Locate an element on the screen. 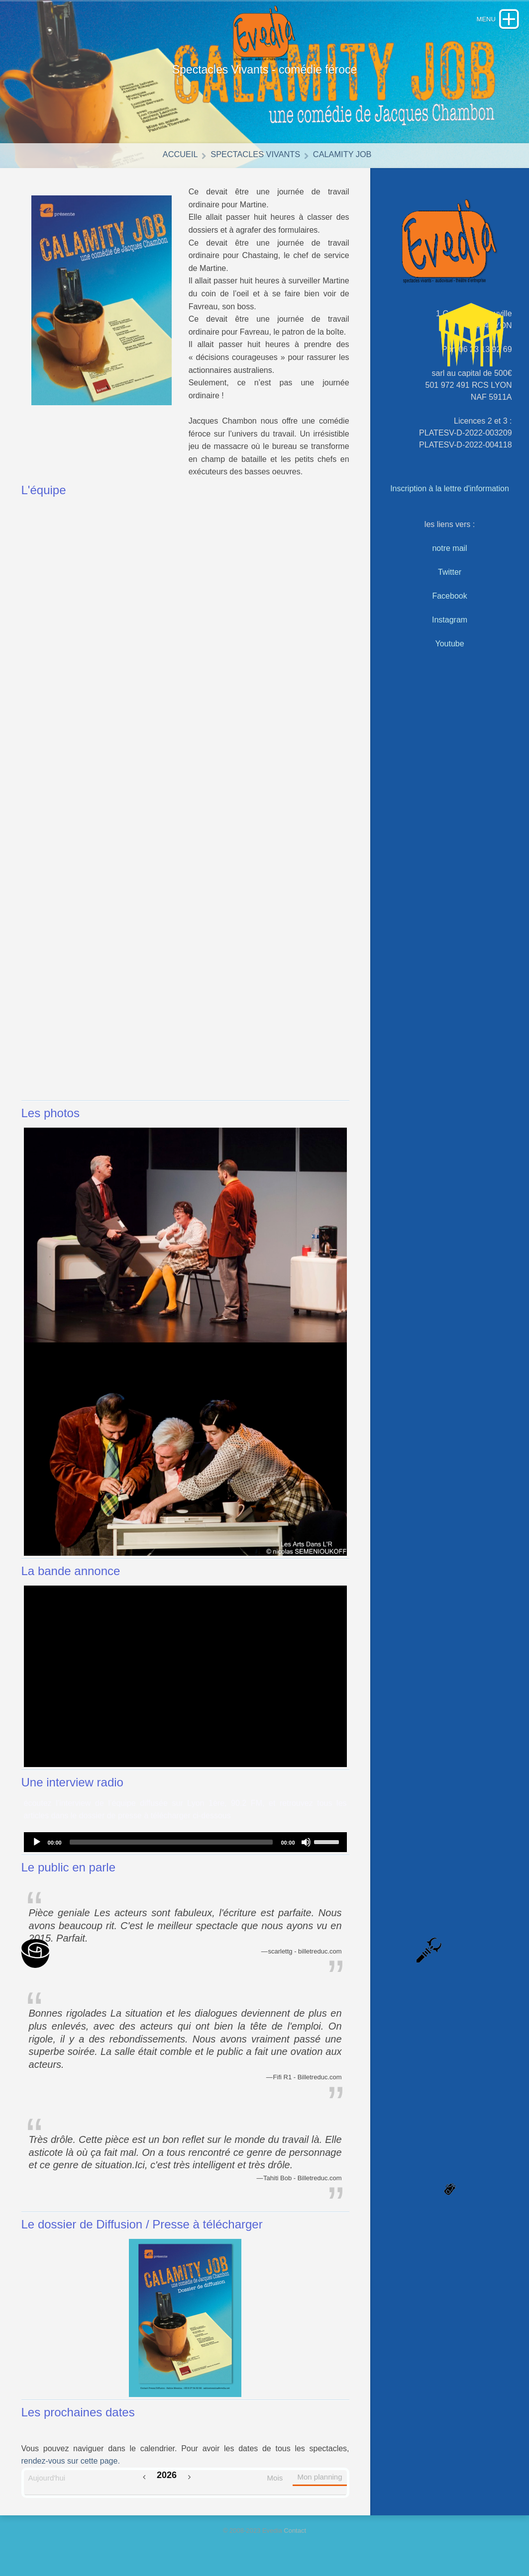 The height and width of the screenshot is (2576, 529). indicates a frozen or locked item in gameplay is located at coordinates (471, 334).